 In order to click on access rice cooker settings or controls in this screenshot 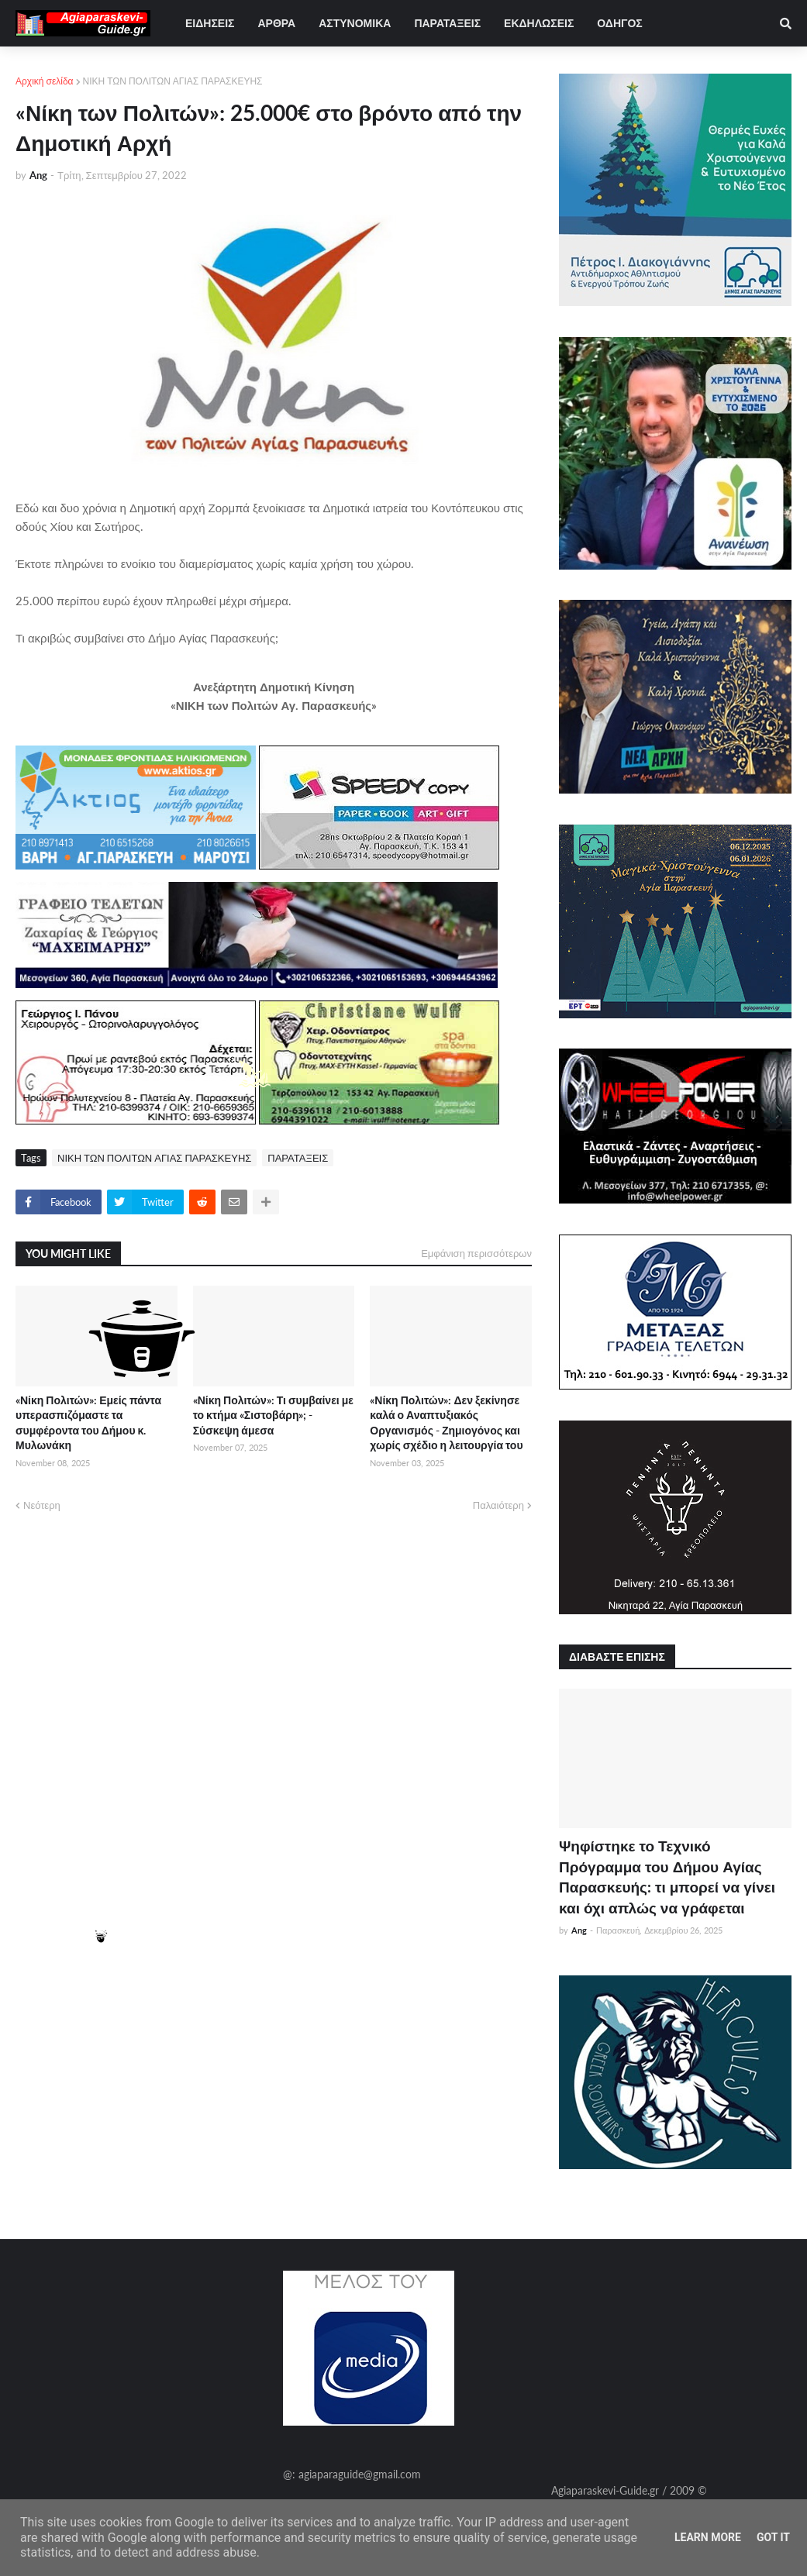, I will do `click(142, 1331)`.